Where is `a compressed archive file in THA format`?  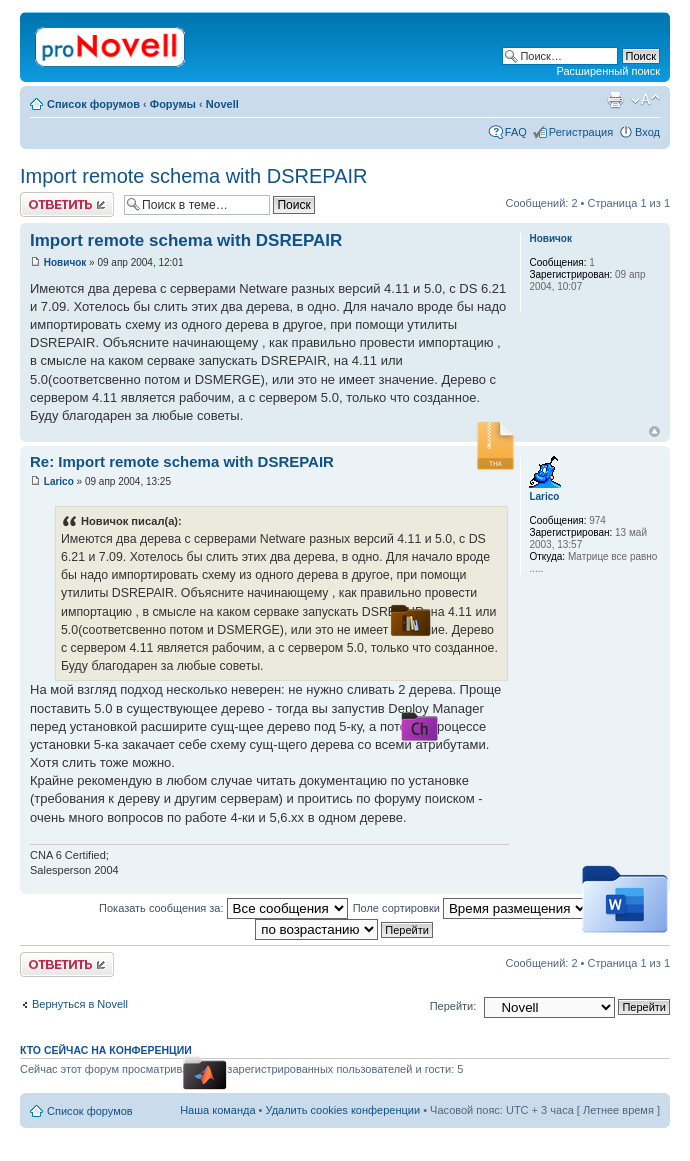
a compressed archive file in THA format is located at coordinates (495, 446).